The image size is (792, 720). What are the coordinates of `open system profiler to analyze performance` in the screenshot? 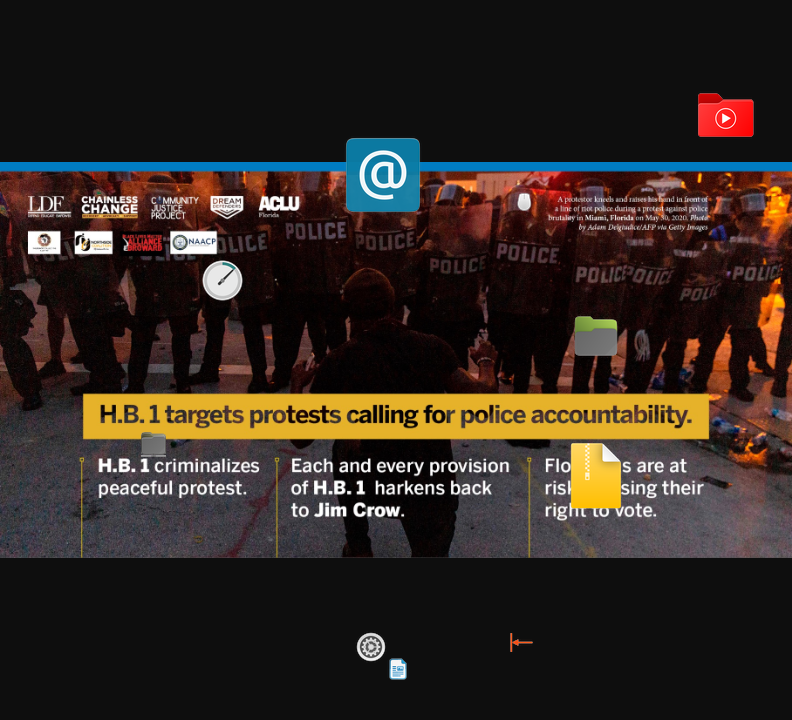 It's located at (222, 280).